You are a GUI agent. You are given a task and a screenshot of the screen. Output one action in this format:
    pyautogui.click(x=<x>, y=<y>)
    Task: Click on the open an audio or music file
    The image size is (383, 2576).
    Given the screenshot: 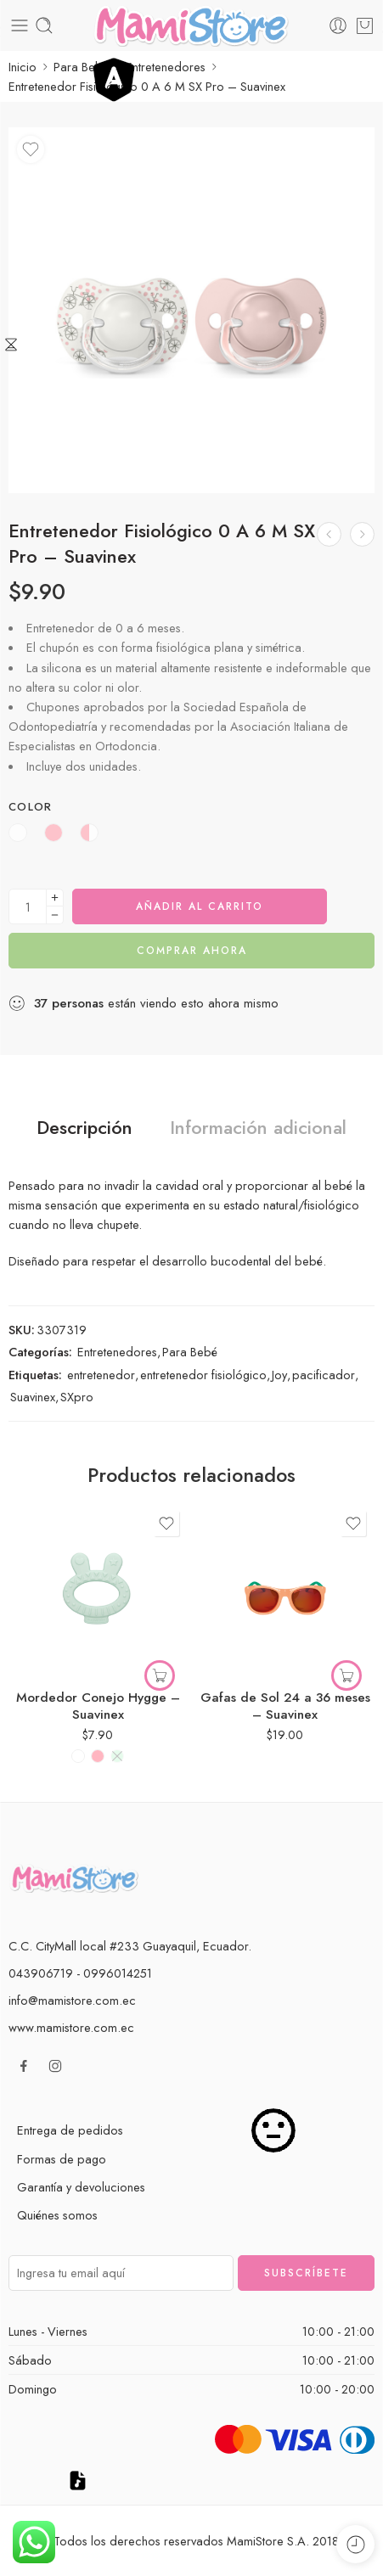 What is the action you would take?
    pyautogui.click(x=77, y=2480)
    